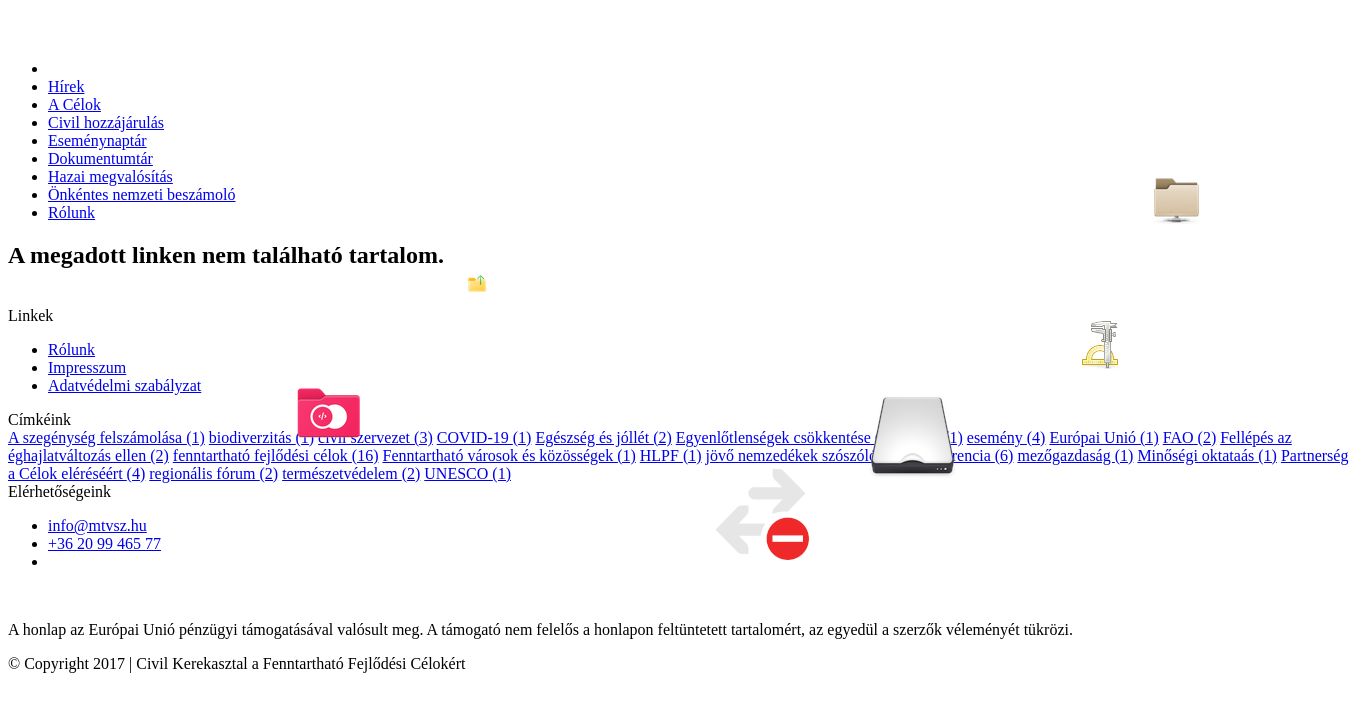 The width and height of the screenshot is (1367, 720). I want to click on open appwrite project folder, so click(328, 414).